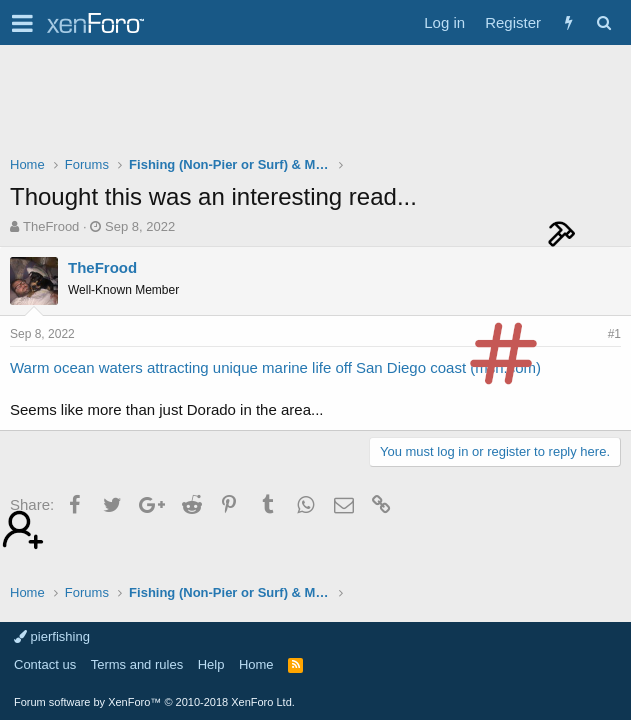 This screenshot has height=720, width=631. What do you see at coordinates (560, 234) in the screenshot?
I see `access tools or settings` at bounding box center [560, 234].